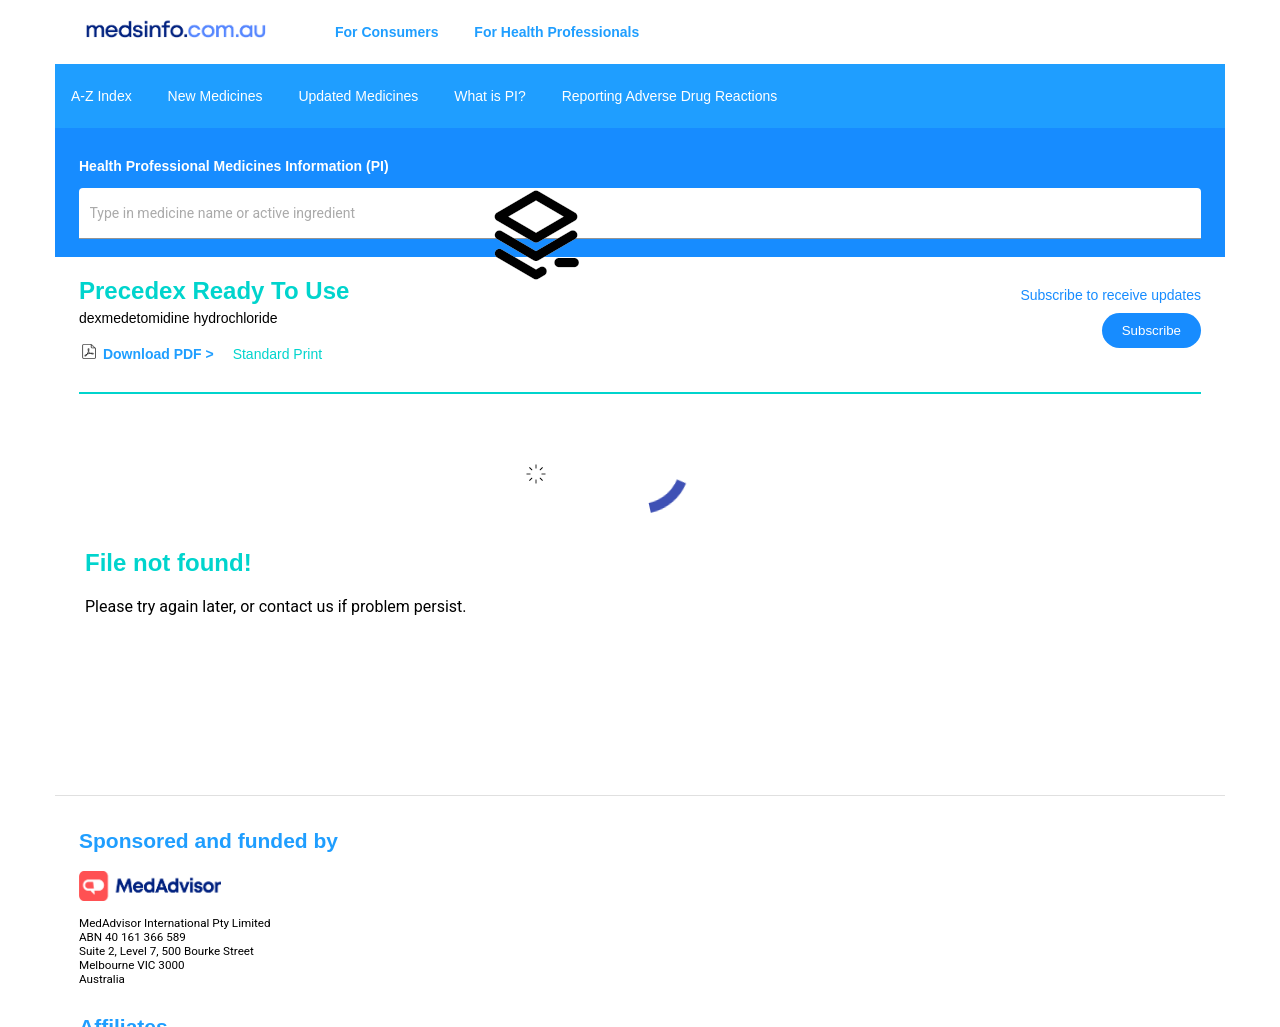 This screenshot has width=1280, height=1027. What do you see at coordinates (536, 474) in the screenshot?
I see `loading content in progress` at bounding box center [536, 474].